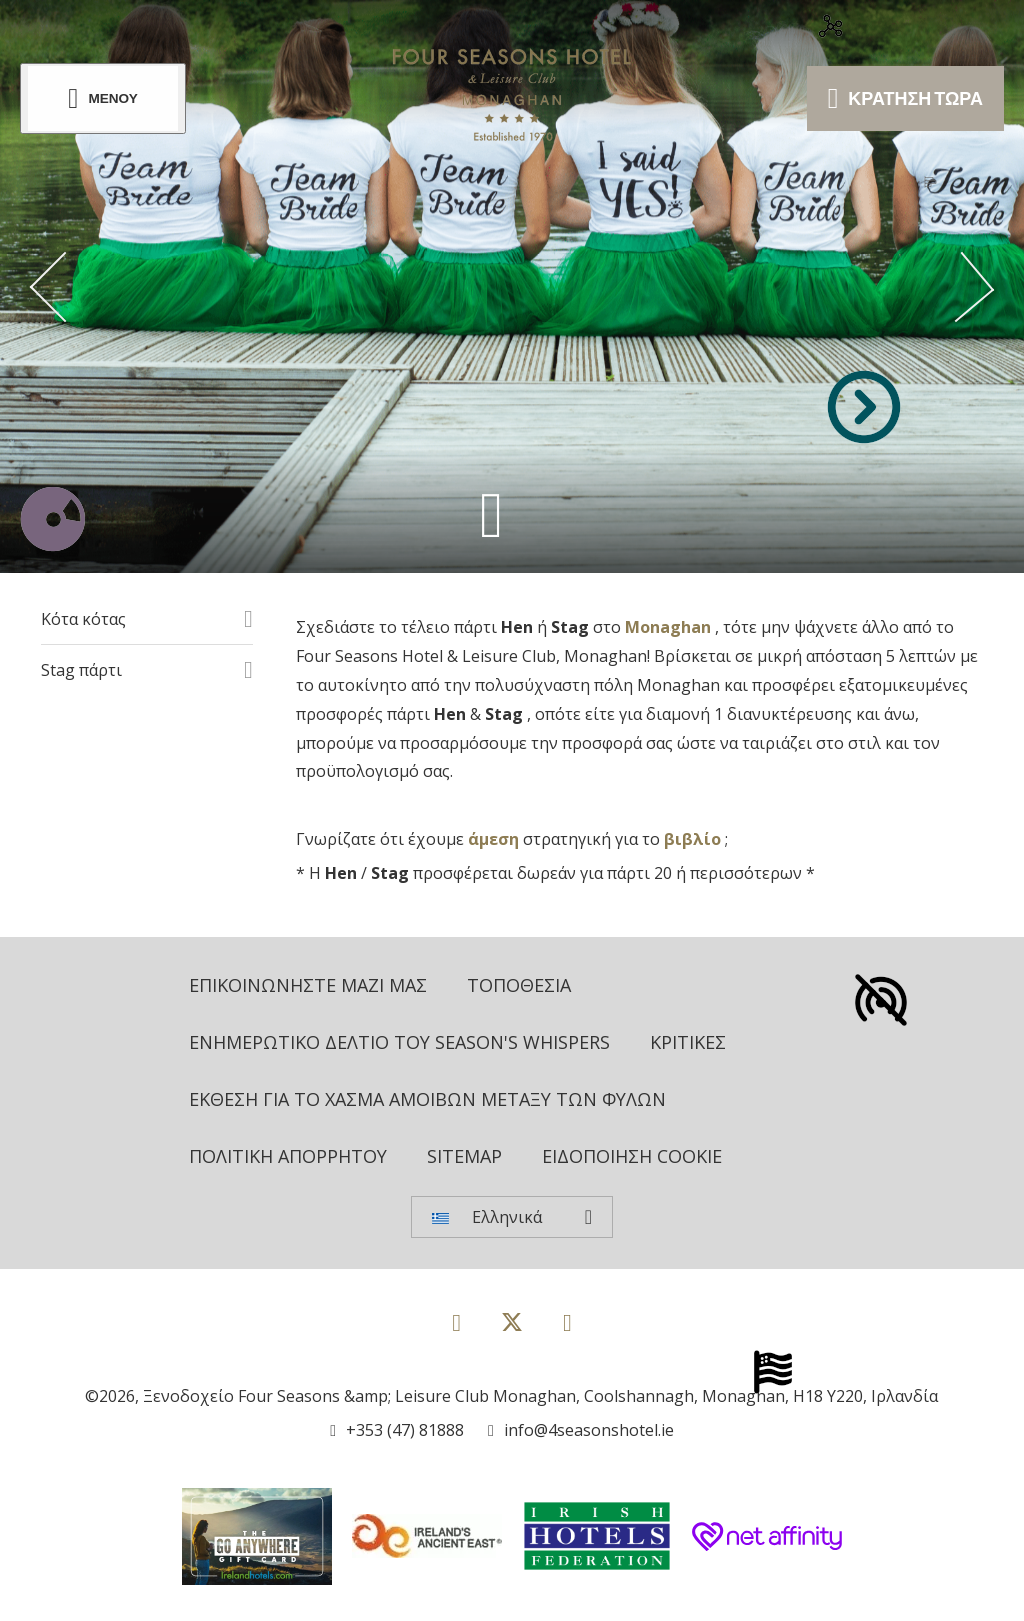 The height and width of the screenshot is (1621, 1024). I want to click on select united states as your country, so click(773, 1372).